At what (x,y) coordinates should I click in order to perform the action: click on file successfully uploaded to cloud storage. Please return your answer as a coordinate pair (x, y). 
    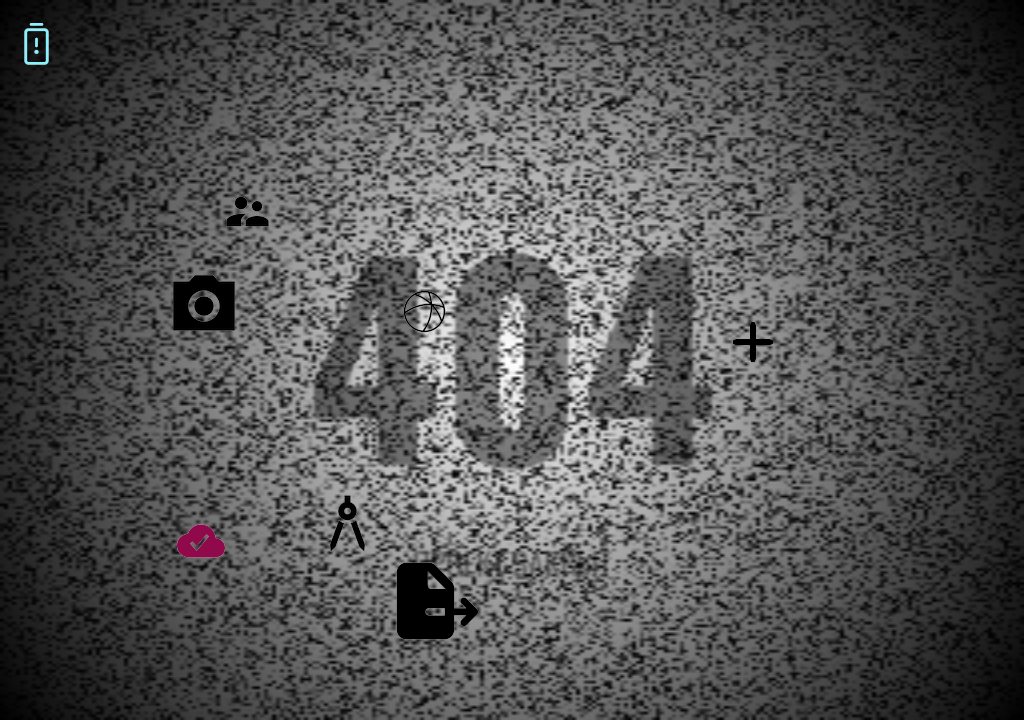
    Looking at the image, I should click on (201, 541).